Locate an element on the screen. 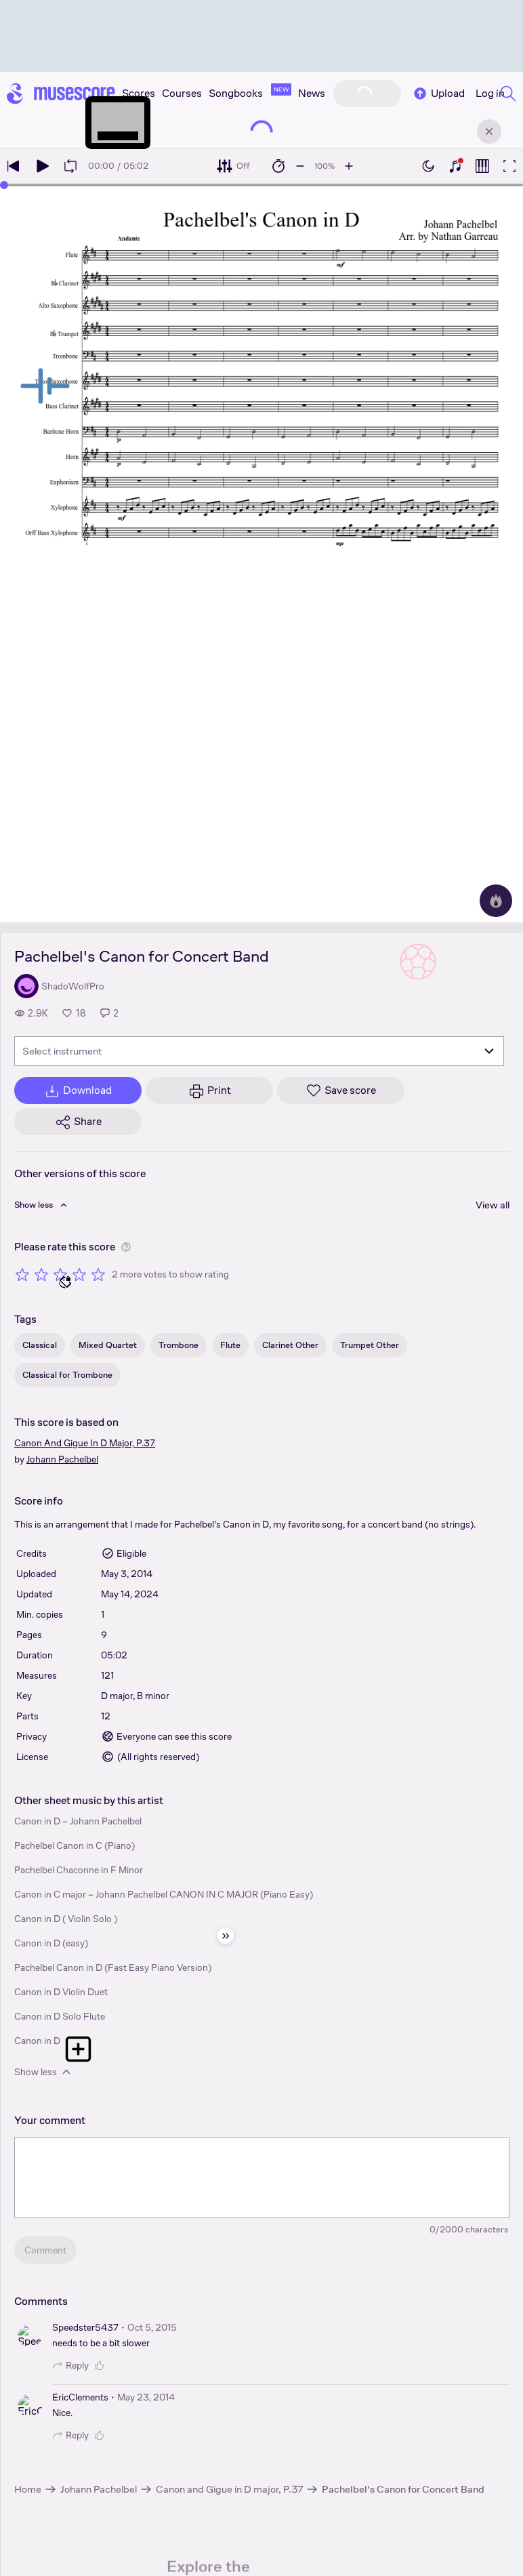 Image resolution: width=523 pixels, height=2576 pixels. represents a battery or power cell in a circuit diagram is located at coordinates (45, 386).